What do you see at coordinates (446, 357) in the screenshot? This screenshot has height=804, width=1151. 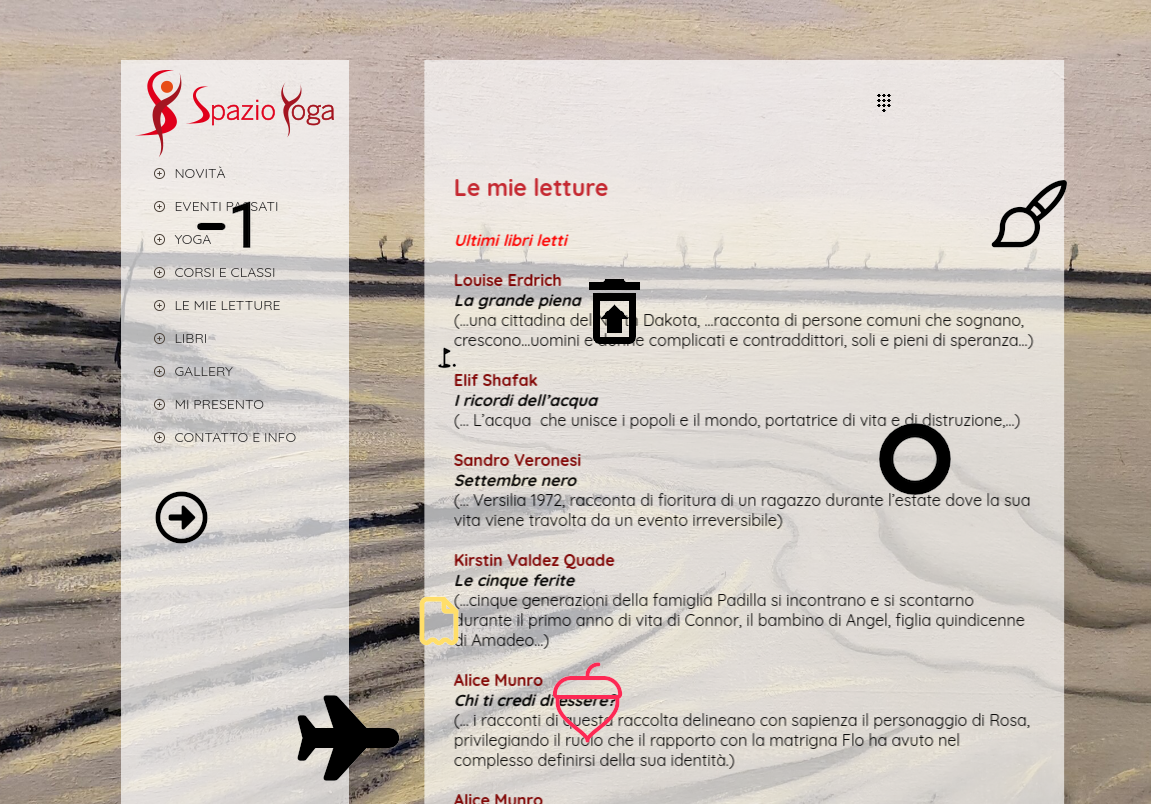 I see `view nearby golf courses` at bounding box center [446, 357].